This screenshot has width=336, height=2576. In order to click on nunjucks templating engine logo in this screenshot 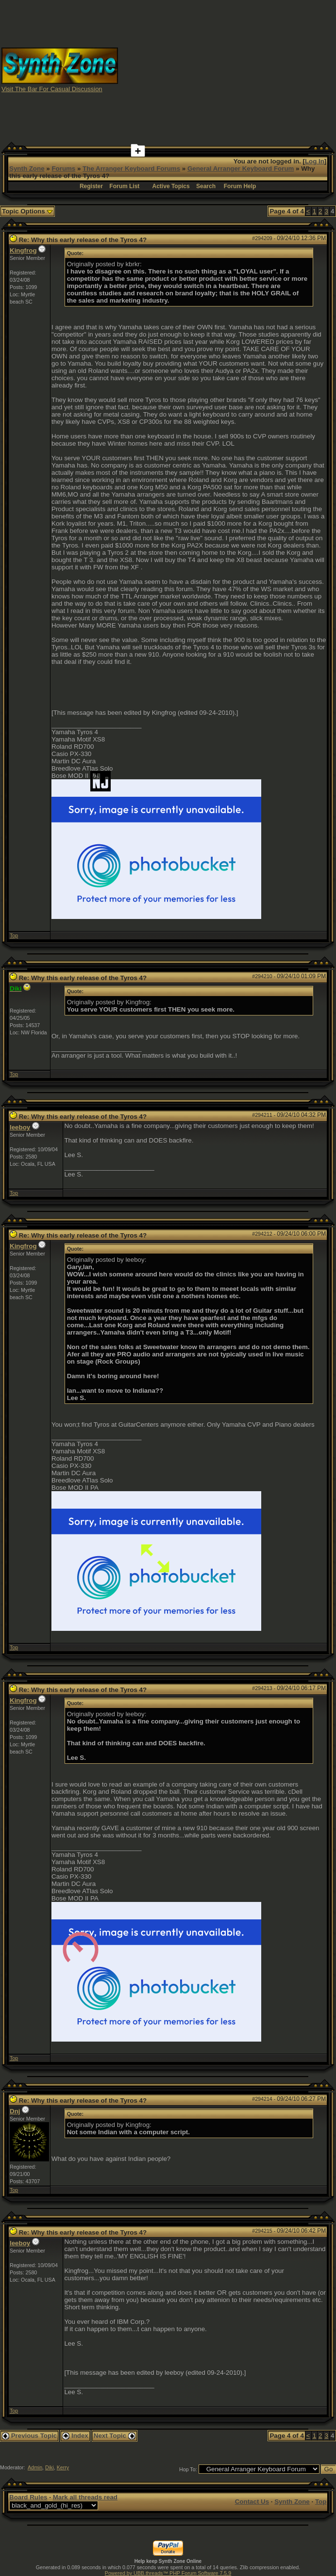, I will do `click(101, 781)`.